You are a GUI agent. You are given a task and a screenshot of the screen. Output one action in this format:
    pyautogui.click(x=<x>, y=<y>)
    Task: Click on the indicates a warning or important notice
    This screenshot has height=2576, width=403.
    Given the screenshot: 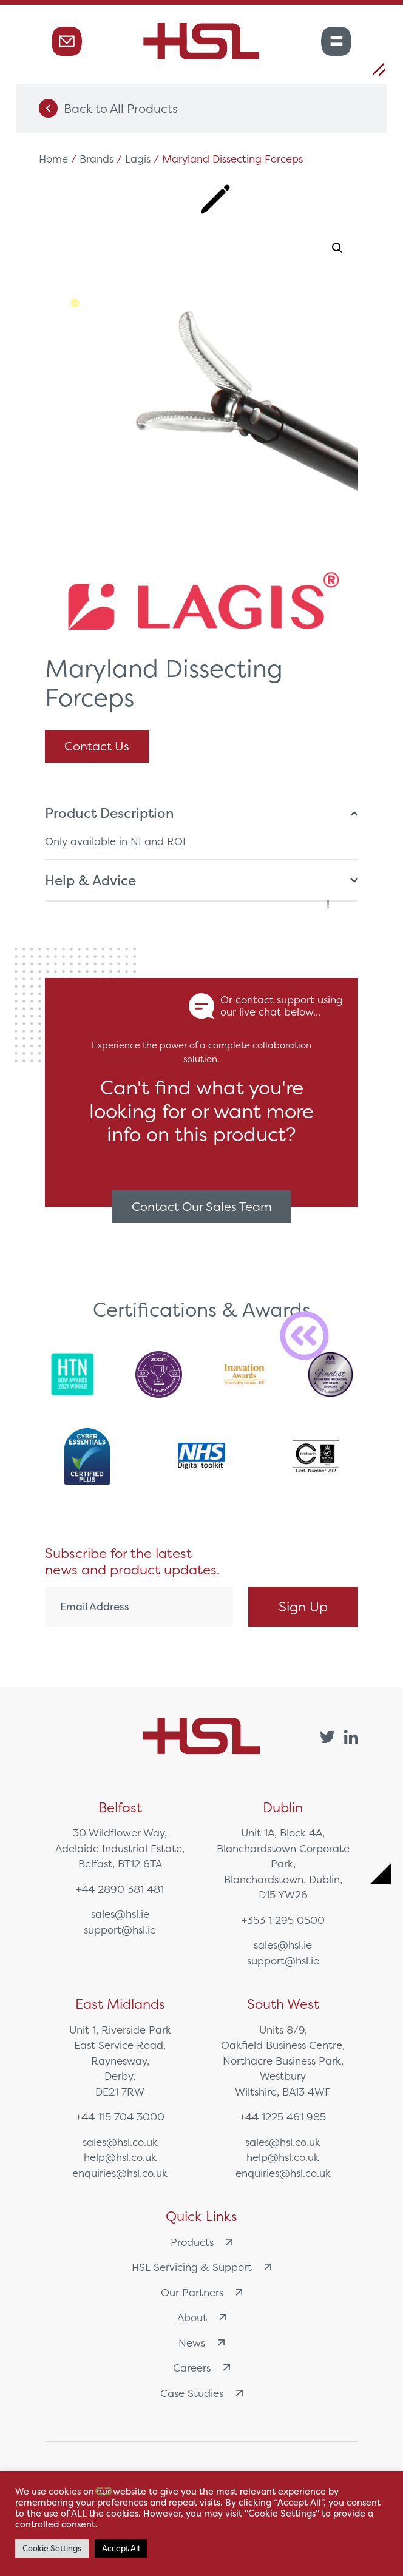 What is the action you would take?
    pyautogui.click(x=328, y=904)
    